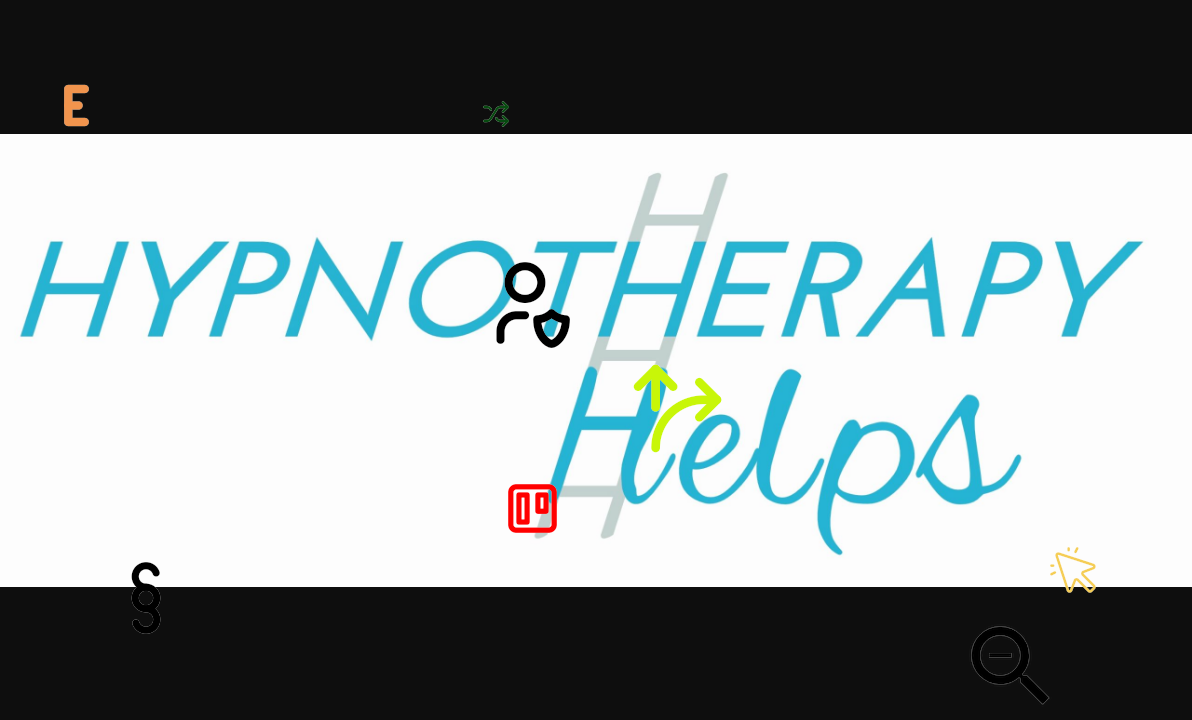  What do you see at coordinates (677, 408) in the screenshot?
I see `take the exit or turn right ahead` at bounding box center [677, 408].